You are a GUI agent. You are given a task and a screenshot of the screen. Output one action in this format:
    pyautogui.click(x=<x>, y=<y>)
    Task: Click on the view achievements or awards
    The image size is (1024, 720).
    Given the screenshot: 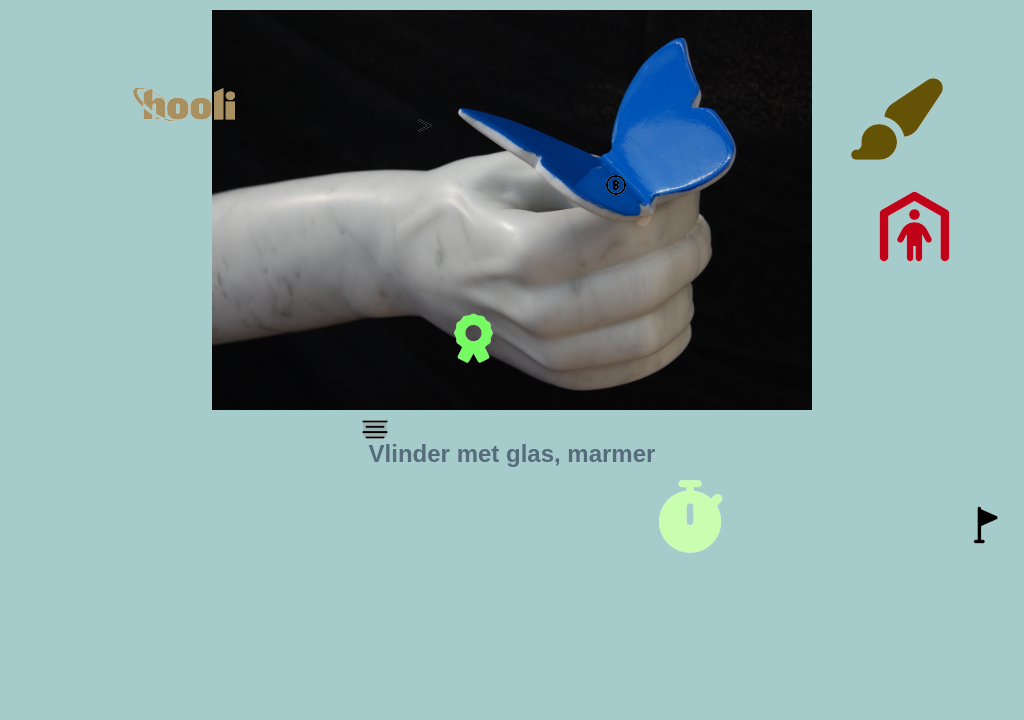 What is the action you would take?
    pyautogui.click(x=473, y=338)
    